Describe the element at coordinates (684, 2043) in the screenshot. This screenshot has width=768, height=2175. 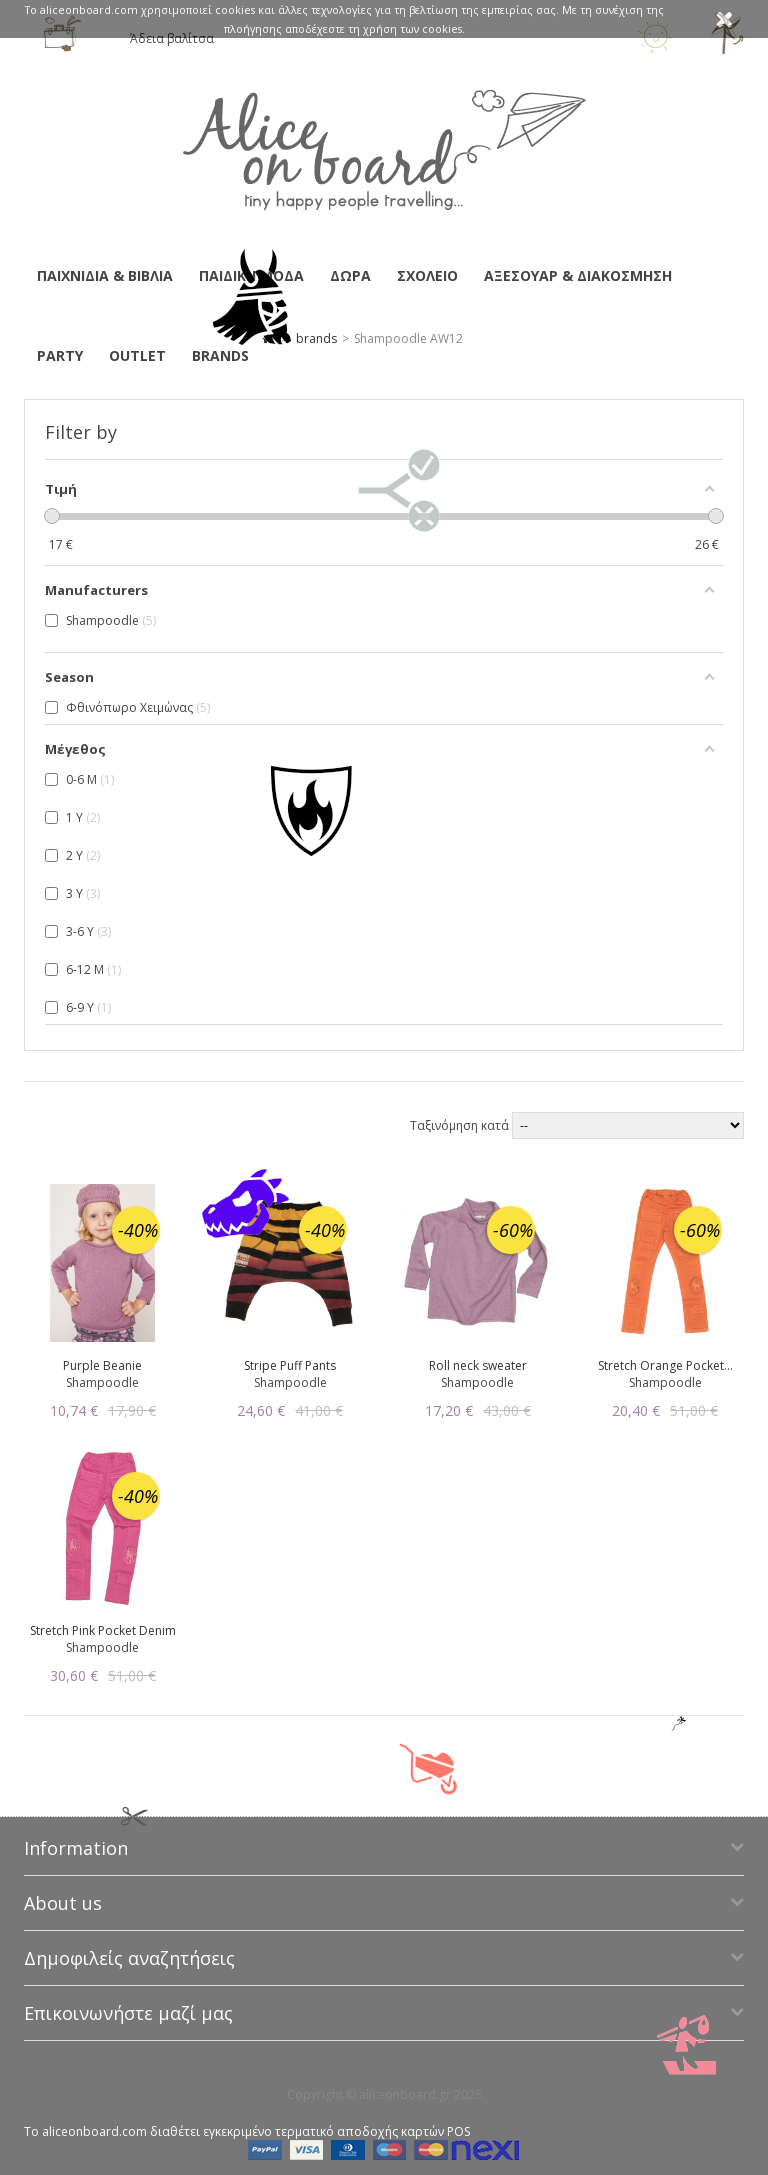
I see `the fool tarot card icon` at that location.